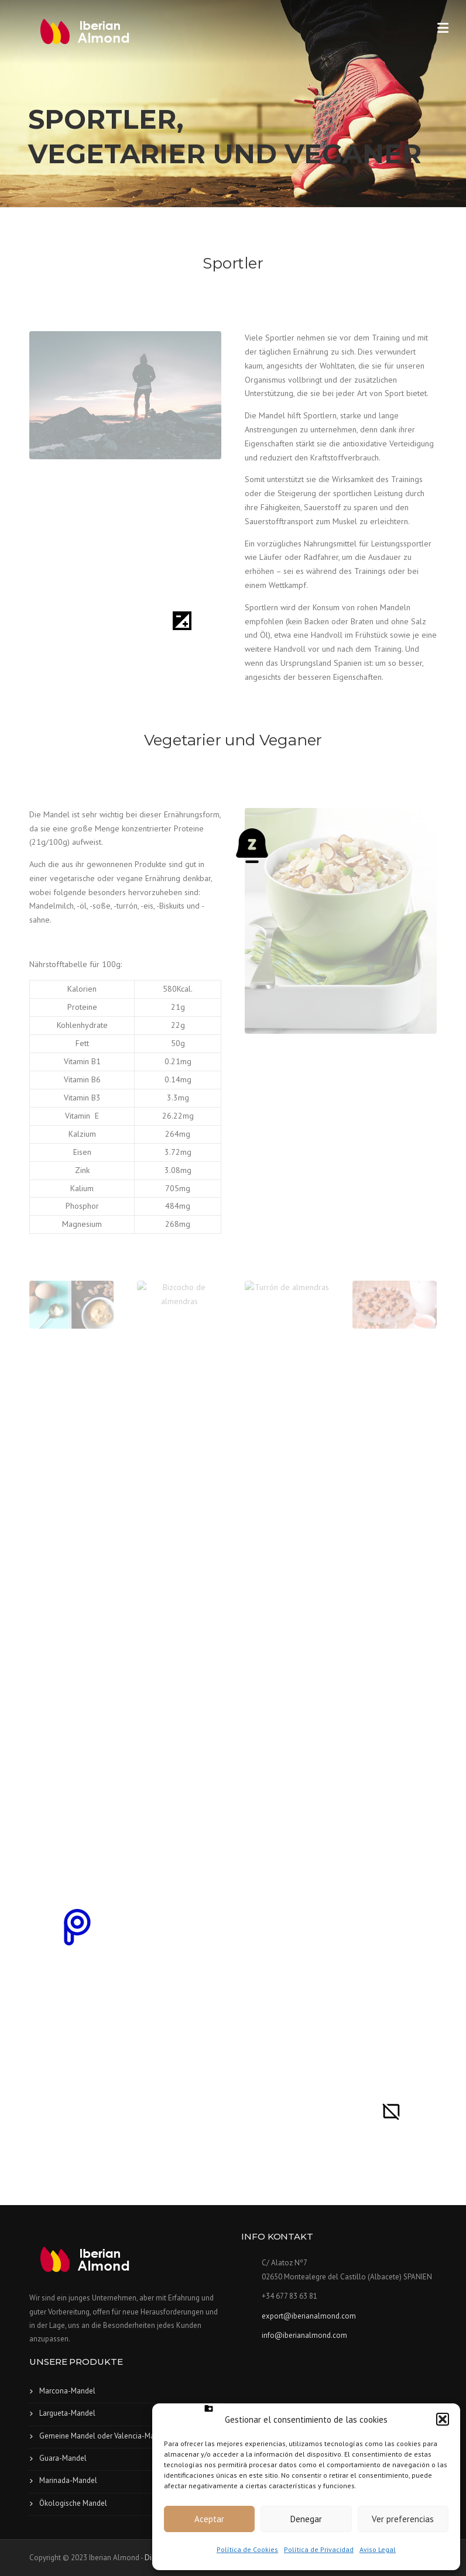 Image resolution: width=466 pixels, height=2576 pixels. What do you see at coordinates (252, 845) in the screenshot?
I see `mute notifications or enable do not disturb mode` at bounding box center [252, 845].